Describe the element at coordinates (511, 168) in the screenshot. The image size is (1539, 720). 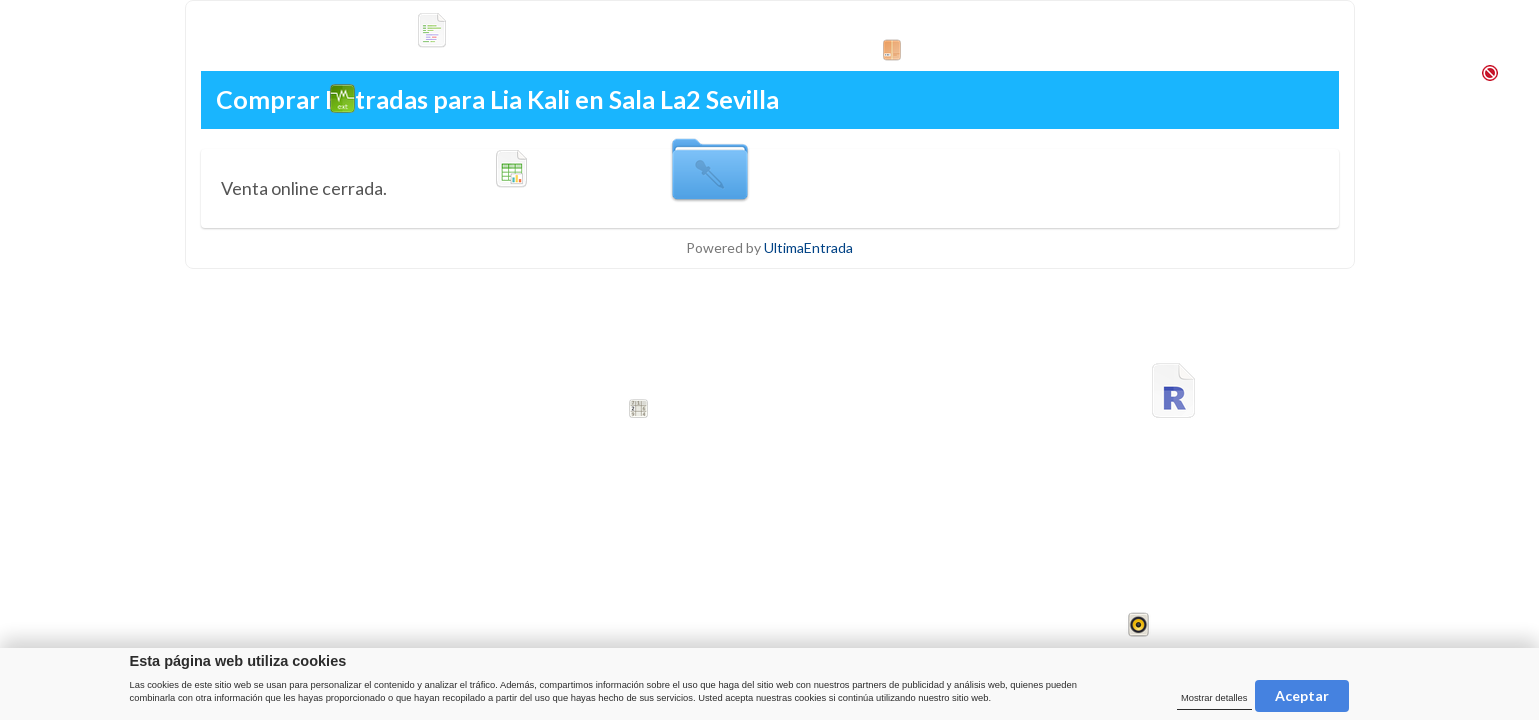
I see `open a spreadsheet file` at that location.